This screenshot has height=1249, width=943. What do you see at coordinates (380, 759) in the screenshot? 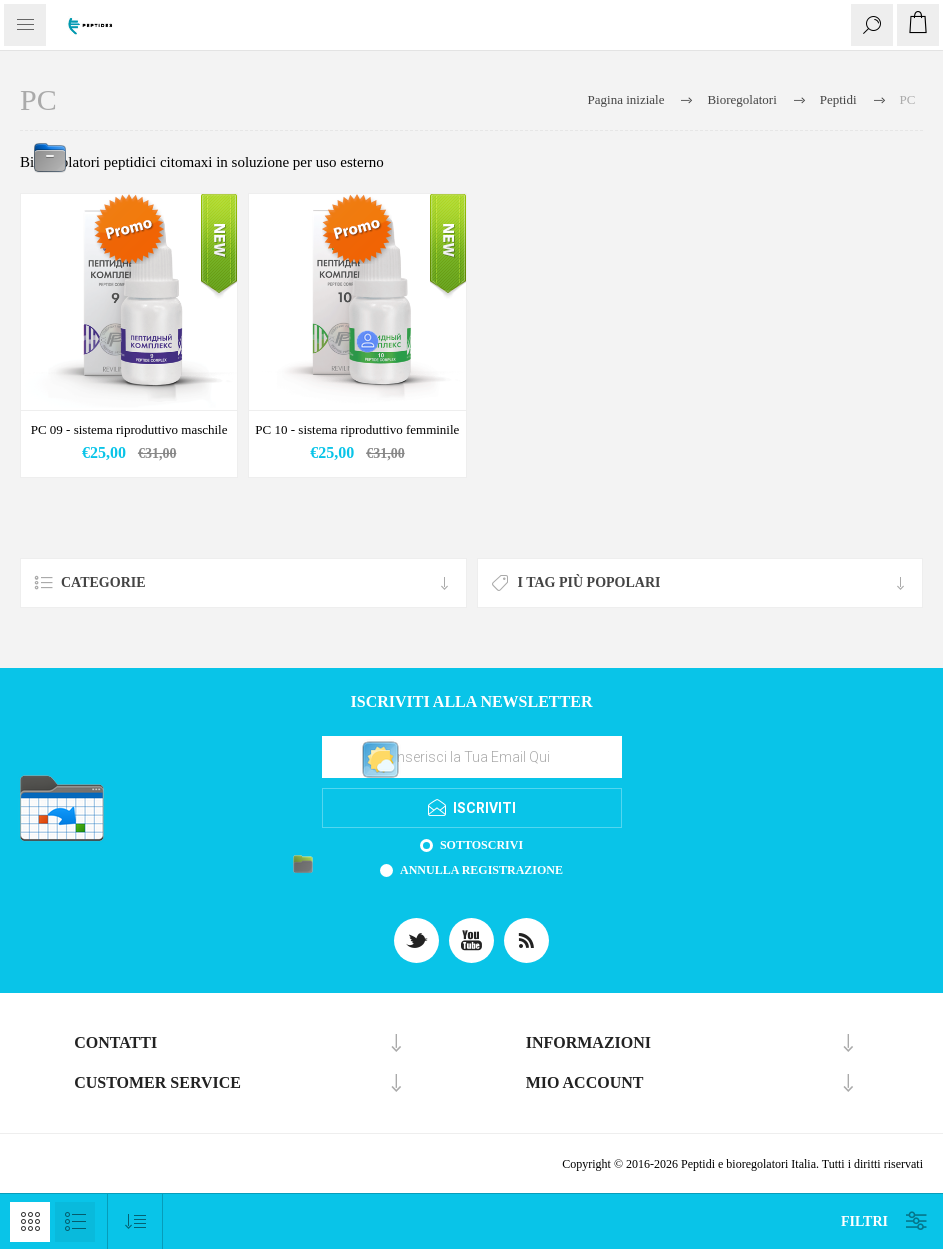
I see `open the weather app` at bounding box center [380, 759].